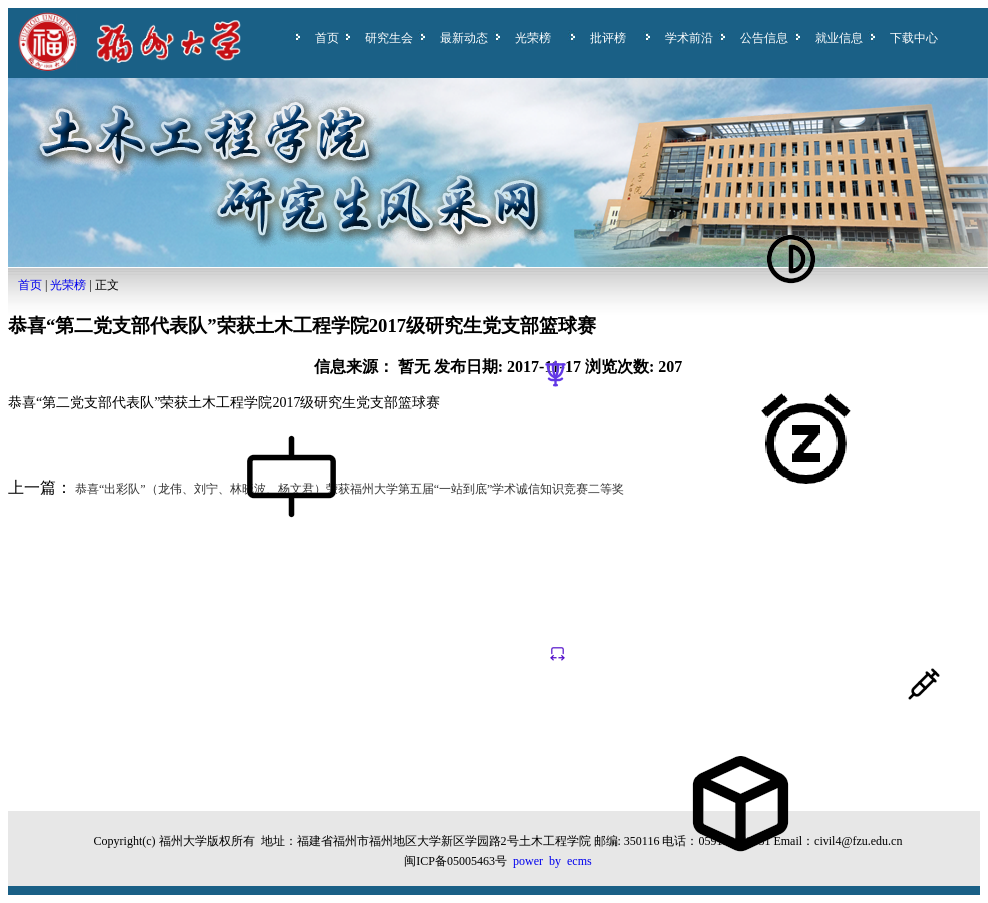 Image resolution: width=988 pixels, height=903 pixels. What do you see at coordinates (291, 476) in the screenshot?
I see `align object to horizontal center` at bounding box center [291, 476].